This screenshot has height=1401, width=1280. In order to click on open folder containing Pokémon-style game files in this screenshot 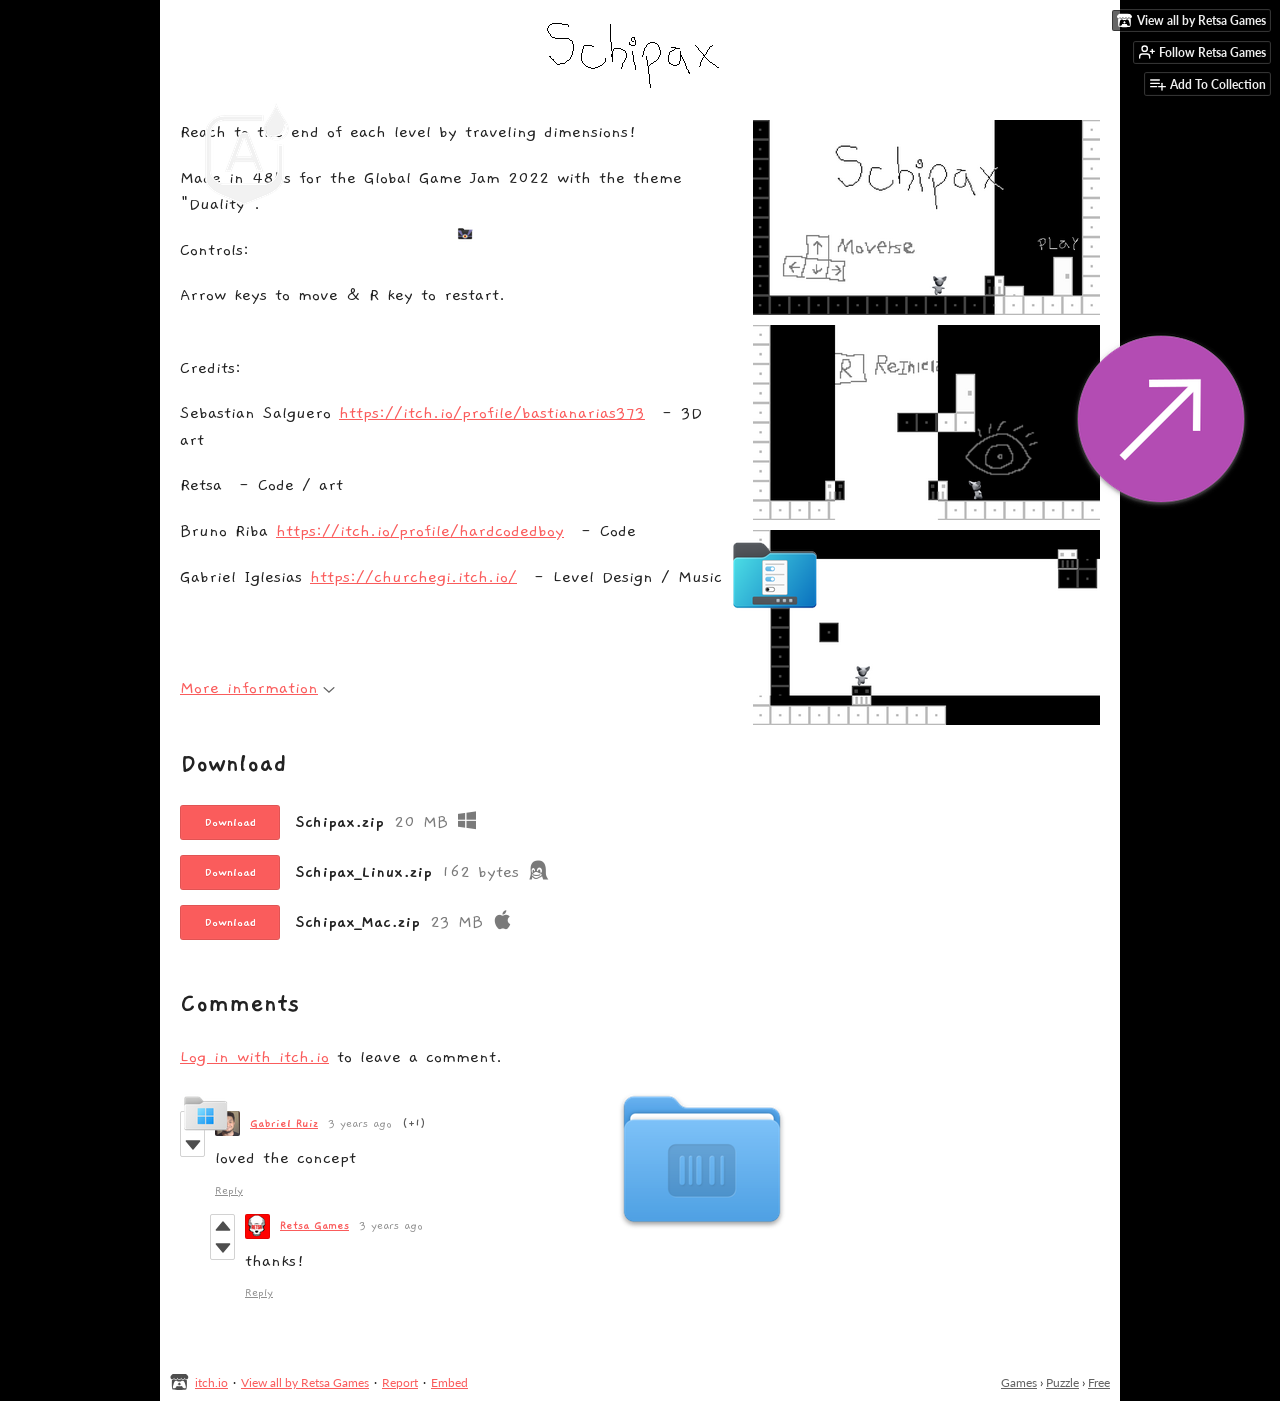, I will do `click(465, 234)`.